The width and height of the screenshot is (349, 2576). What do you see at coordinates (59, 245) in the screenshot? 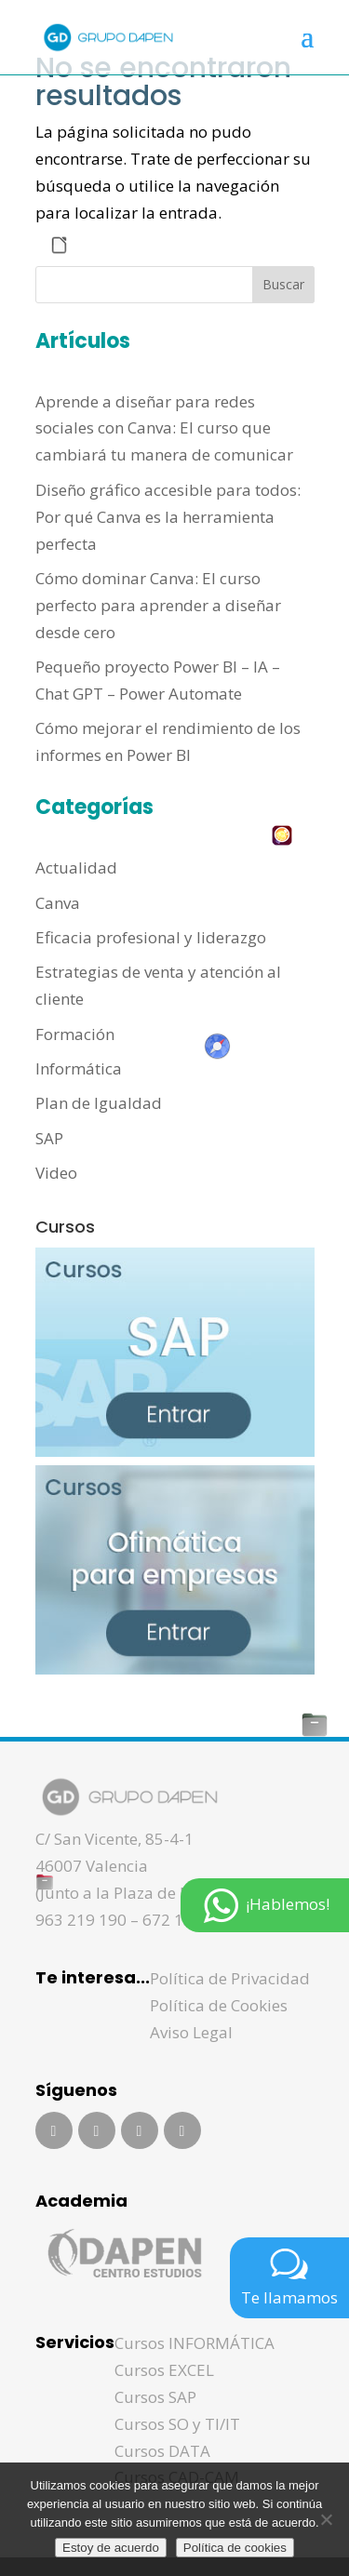
I see `open LibreOffice suite` at bounding box center [59, 245].